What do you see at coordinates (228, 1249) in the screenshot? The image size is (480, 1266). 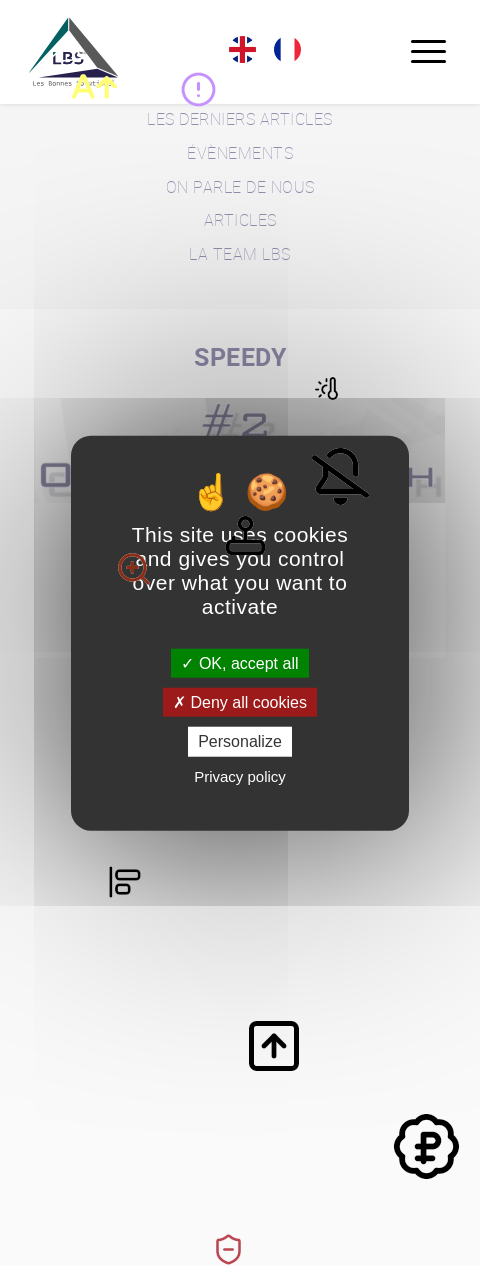 I see `remove or reduce security protection` at bounding box center [228, 1249].